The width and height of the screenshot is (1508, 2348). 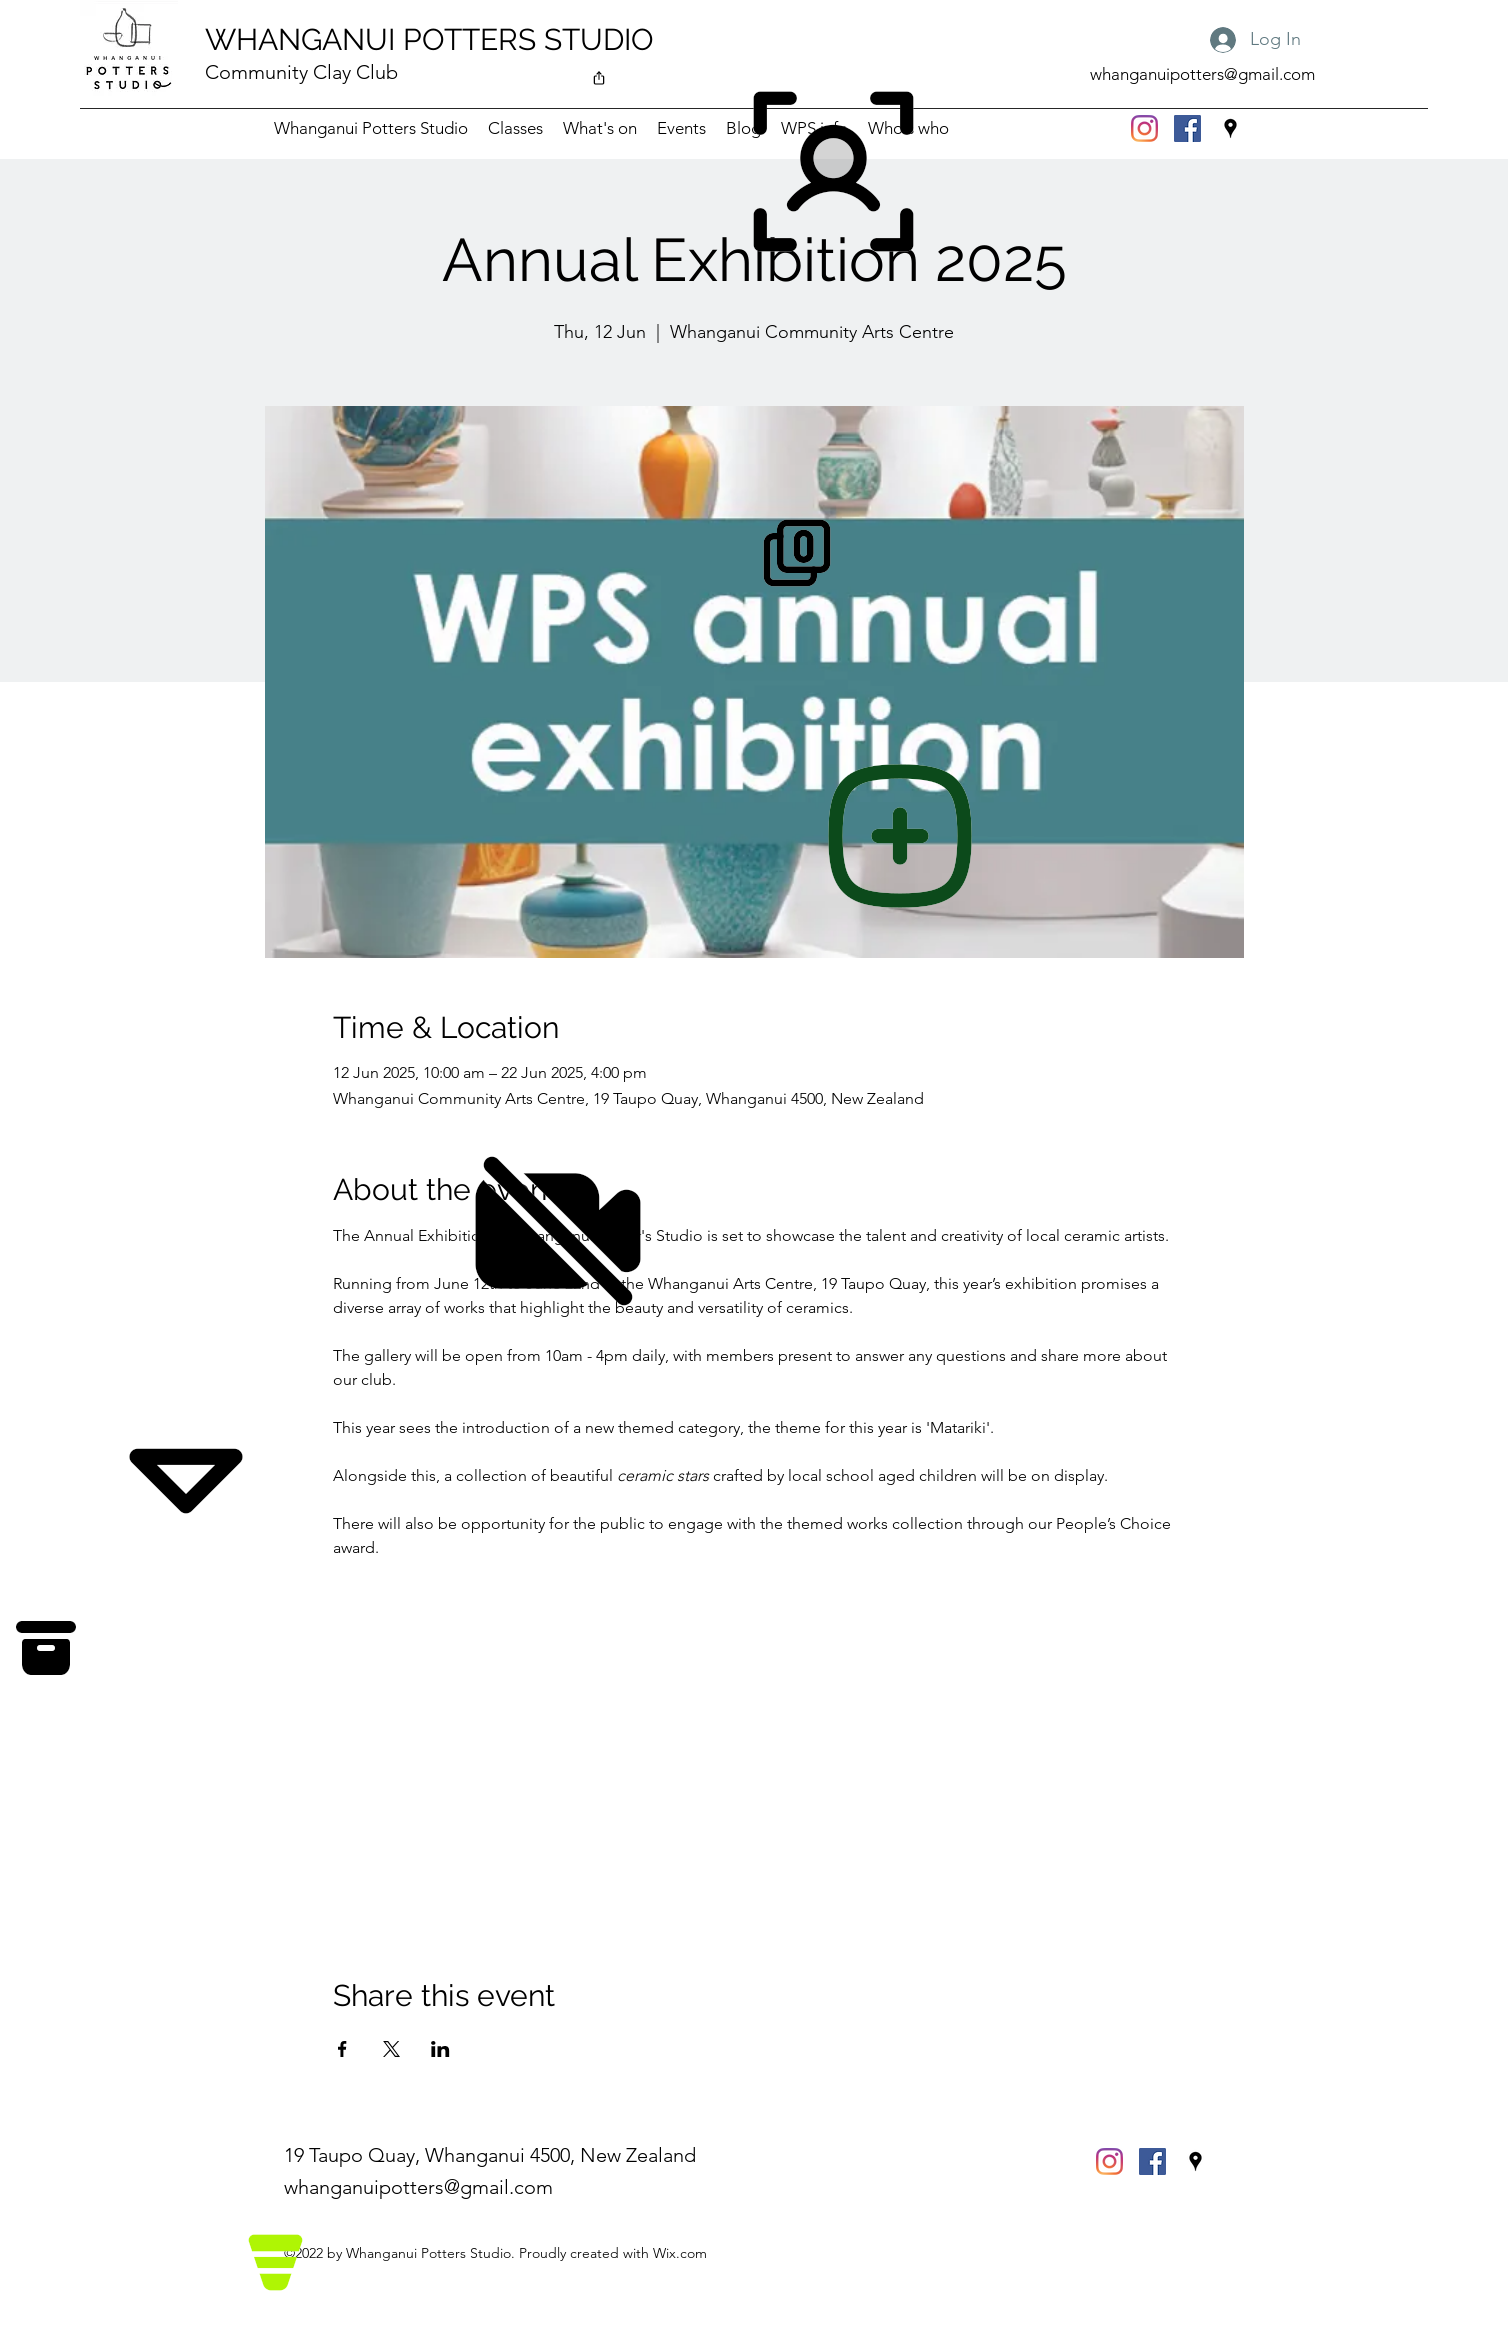 What do you see at coordinates (558, 1231) in the screenshot?
I see `turn off camera or disable video` at bounding box center [558, 1231].